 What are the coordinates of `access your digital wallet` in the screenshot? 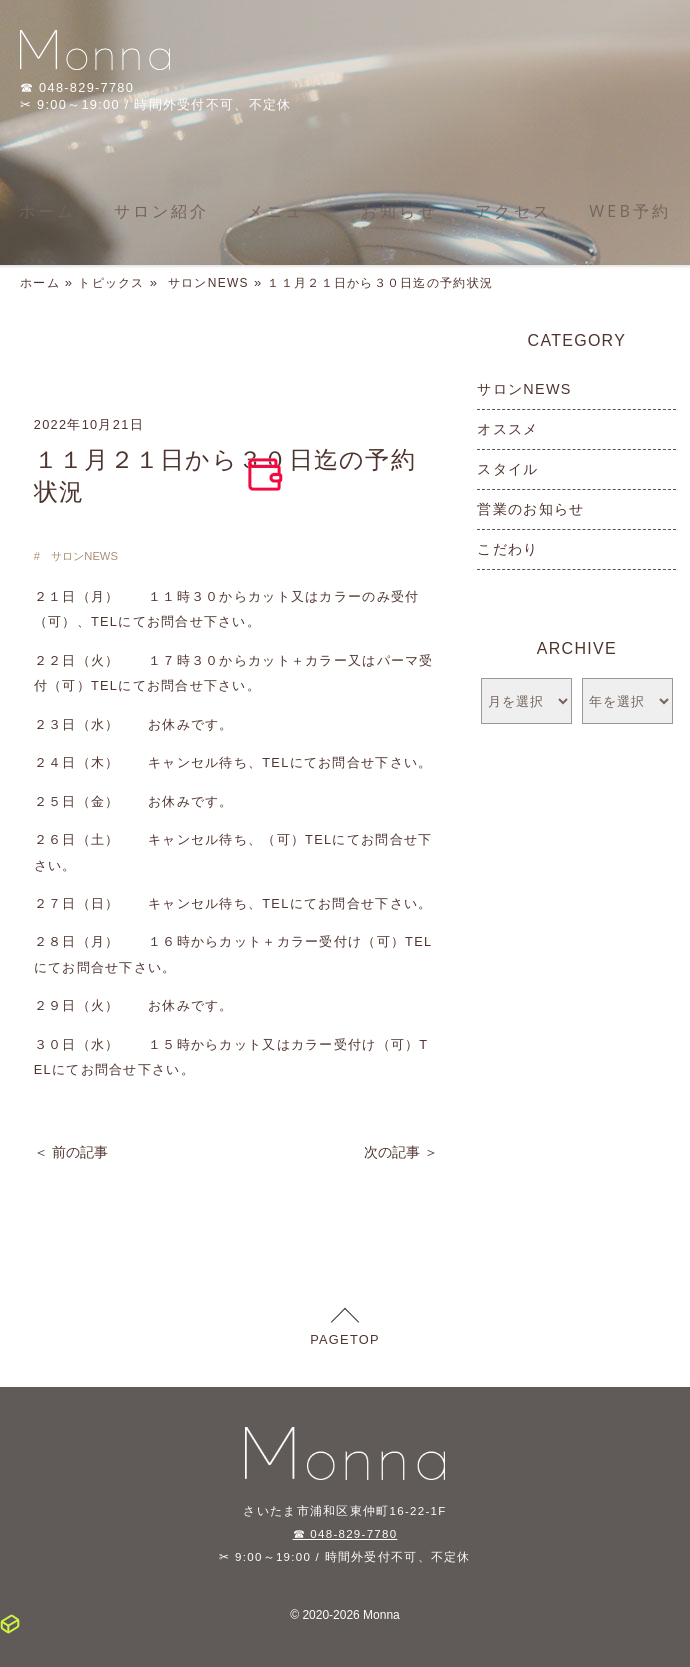 It's located at (264, 474).